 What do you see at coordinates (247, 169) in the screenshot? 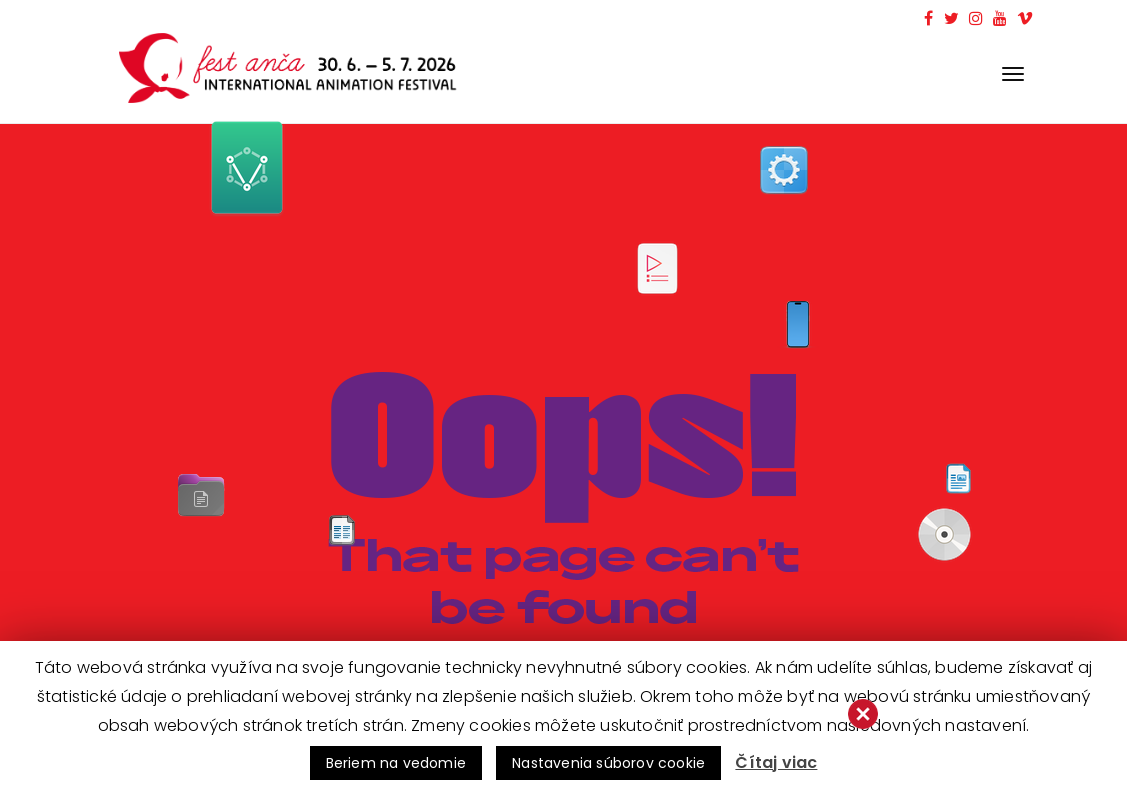
I see `vector graphics template file` at bounding box center [247, 169].